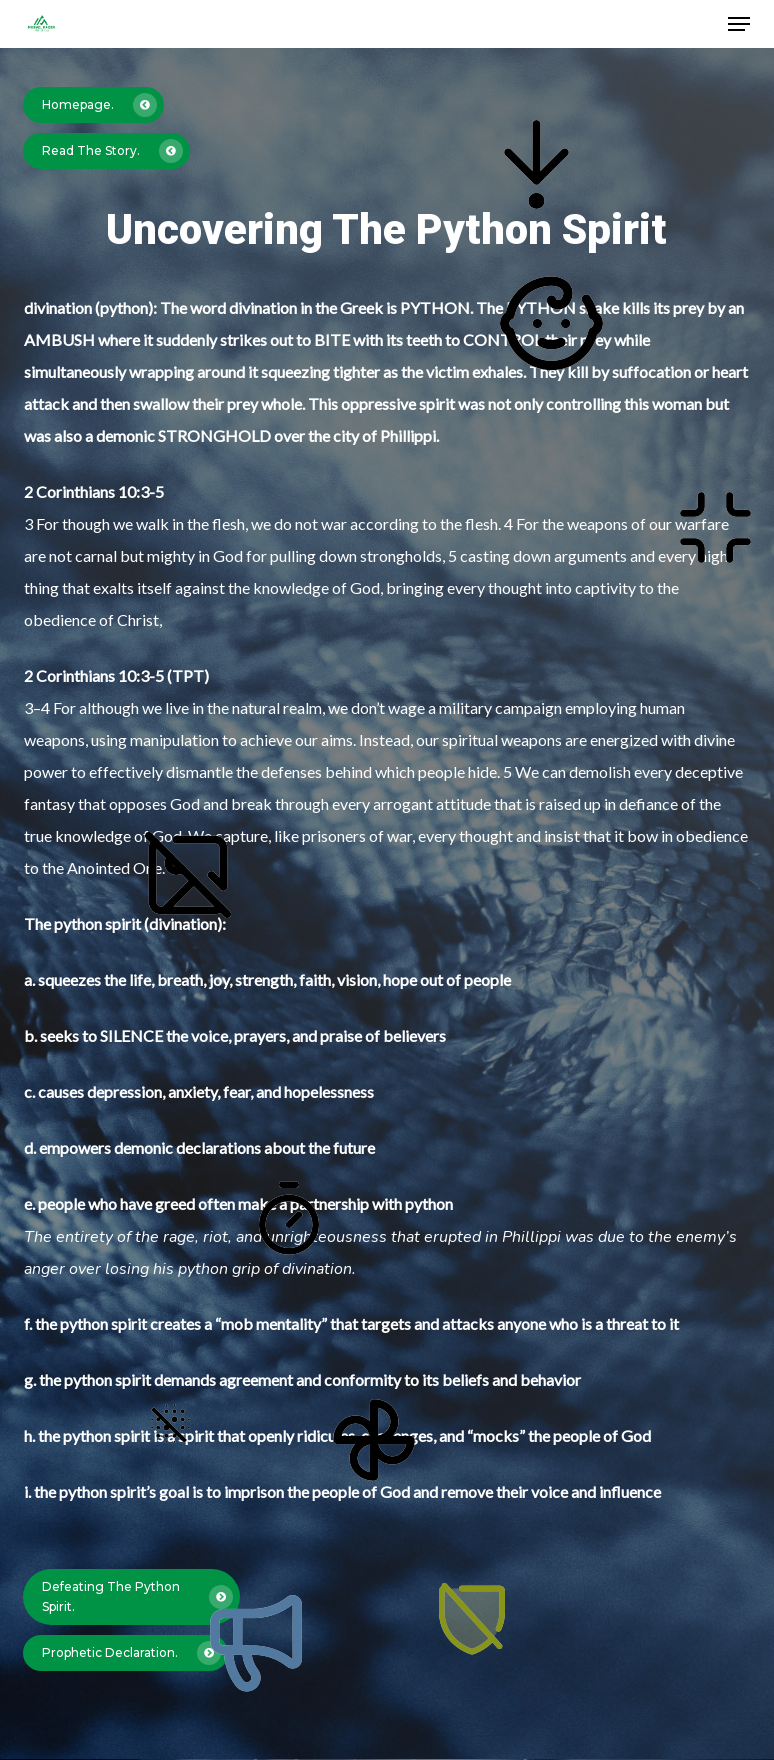 The height and width of the screenshot is (1760, 774). Describe the element at coordinates (170, 1423) in the screenshot. I see `disable blur effect` at that location.